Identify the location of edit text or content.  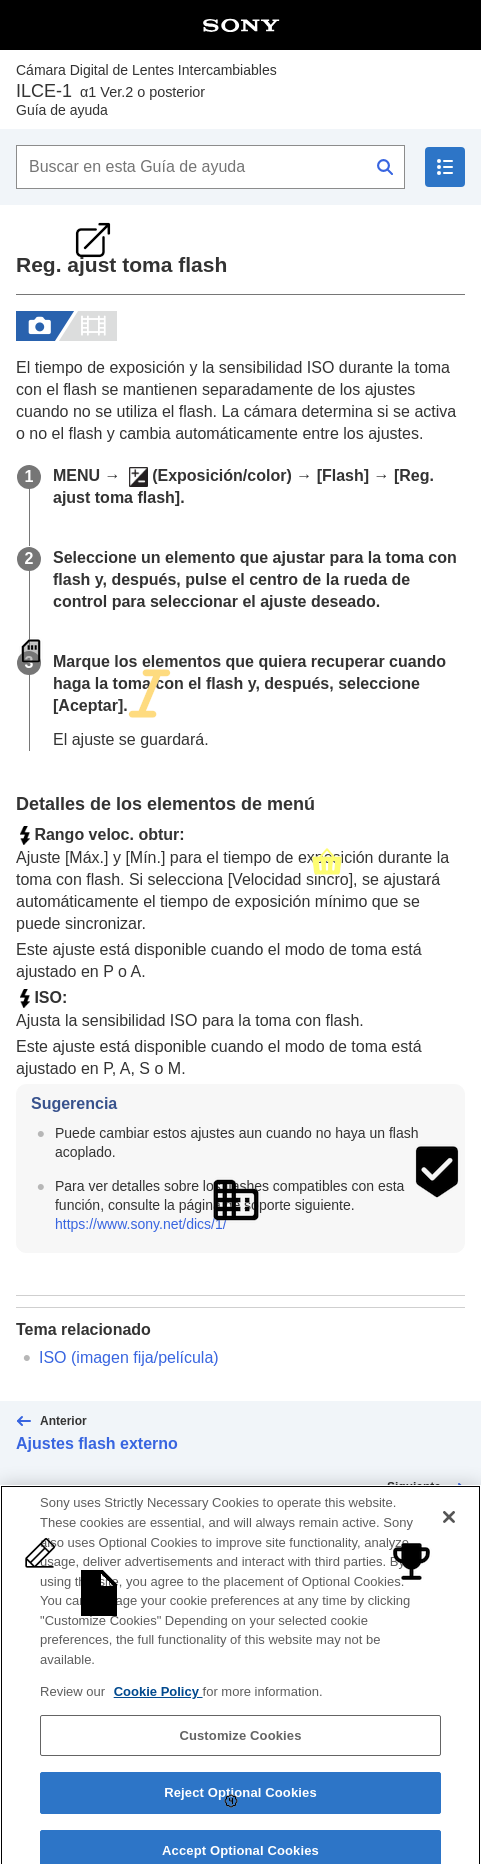
(39, 1553).